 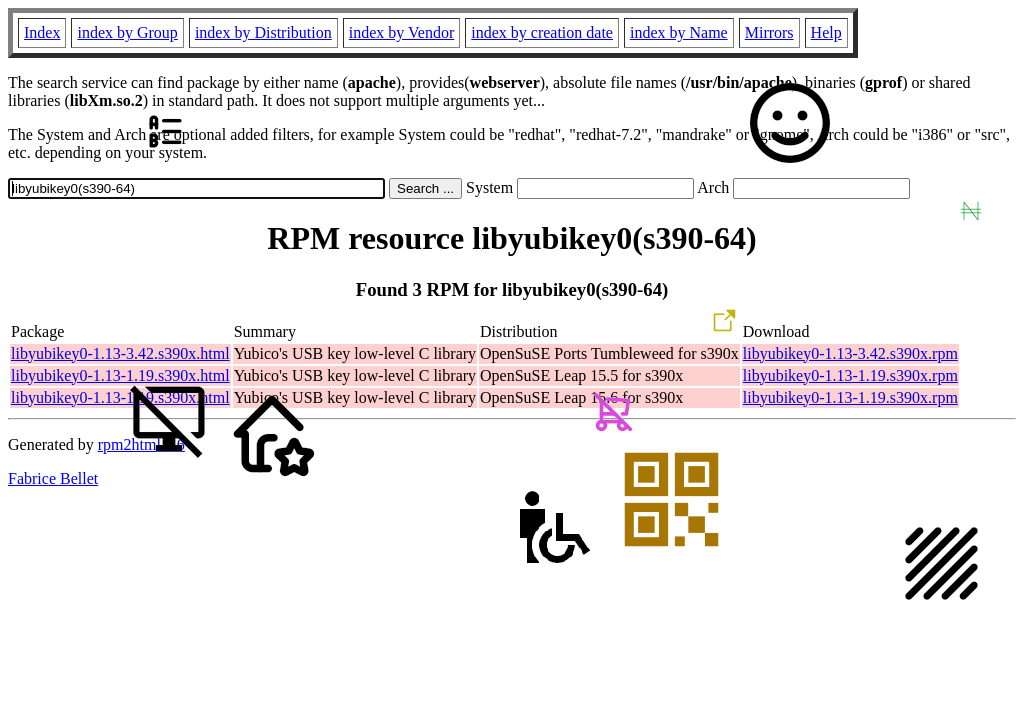 What do you see at coordinates (941, 563) in the screenshot?
I see `apply texture or pattern to selection` at bounding box center [941, 563].